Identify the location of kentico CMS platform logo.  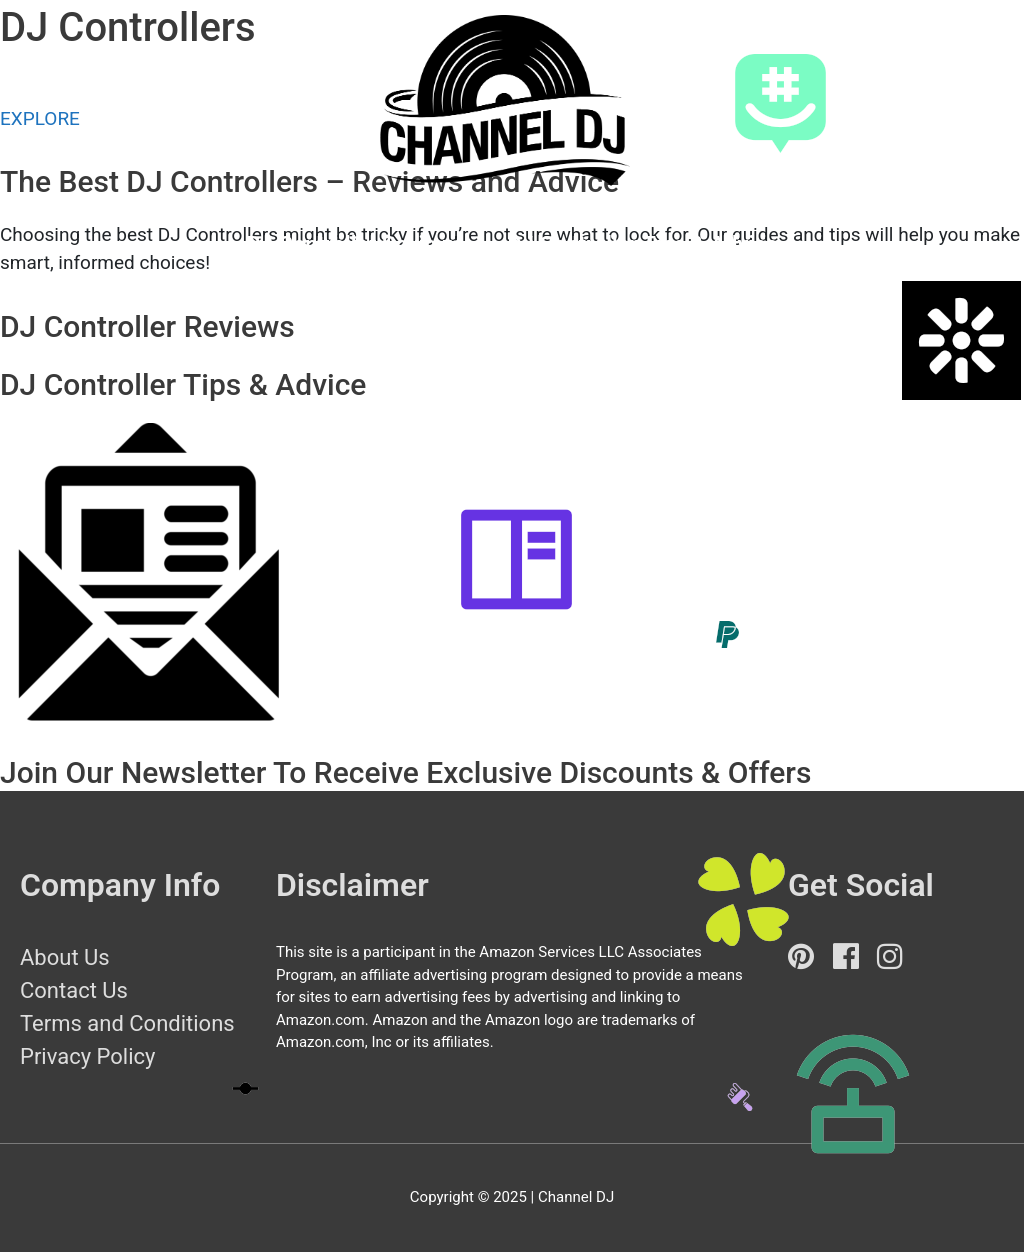
(961, 340).